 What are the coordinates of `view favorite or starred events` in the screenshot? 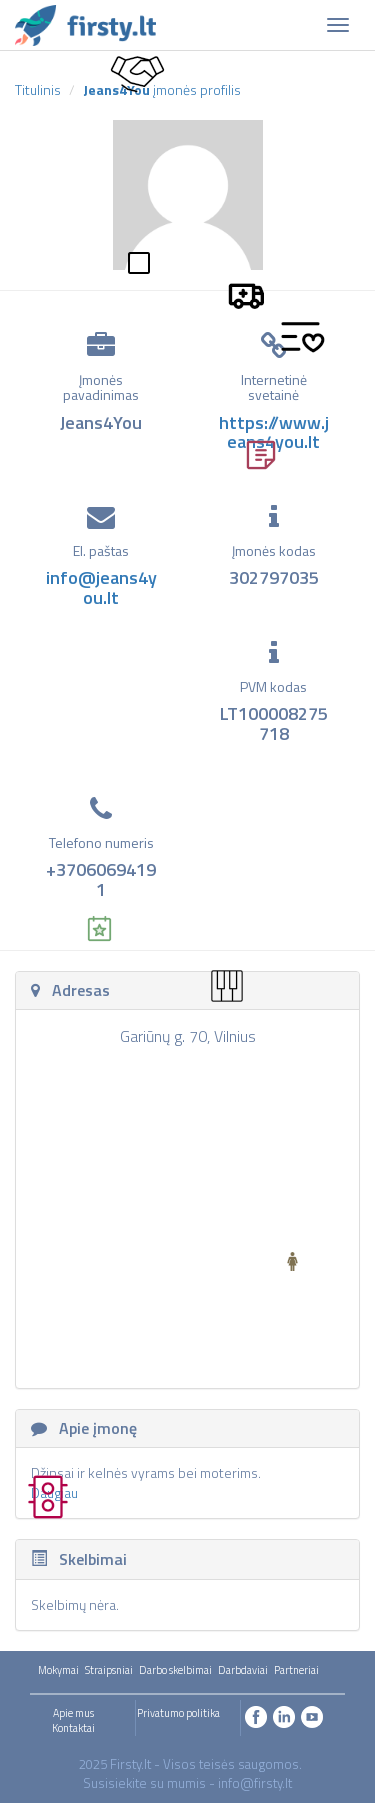 It's located at (99, 929).